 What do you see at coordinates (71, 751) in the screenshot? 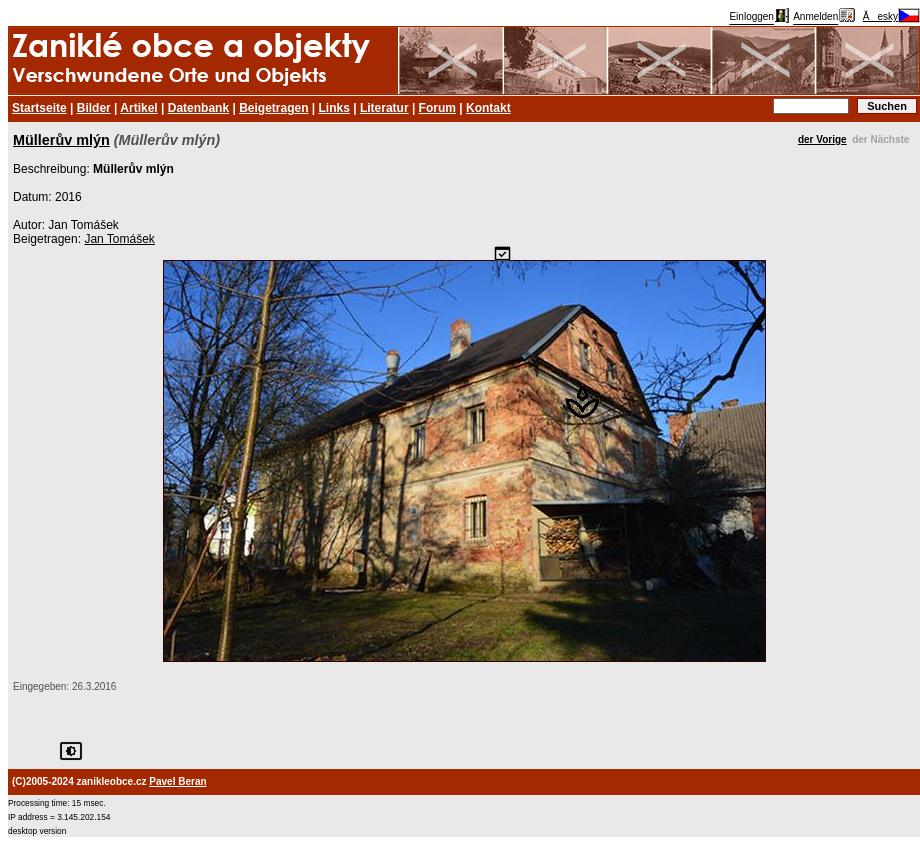
I see `adjust display brightness settings` at bounding box center [71, 751].